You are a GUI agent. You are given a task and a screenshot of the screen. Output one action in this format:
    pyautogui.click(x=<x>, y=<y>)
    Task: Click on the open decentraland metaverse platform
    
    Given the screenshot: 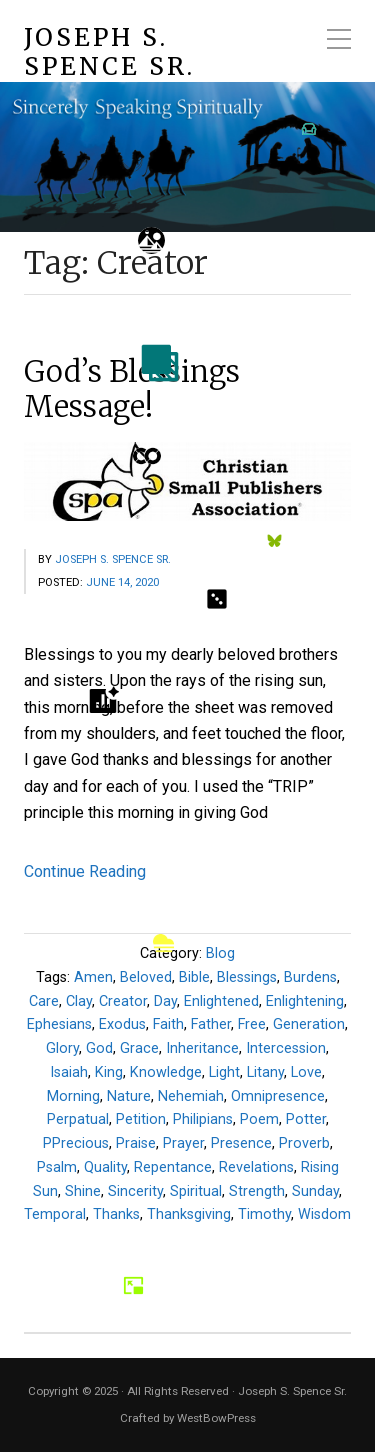 What is the action you would take?
    pyautogui.click(x=151, y=240)
    